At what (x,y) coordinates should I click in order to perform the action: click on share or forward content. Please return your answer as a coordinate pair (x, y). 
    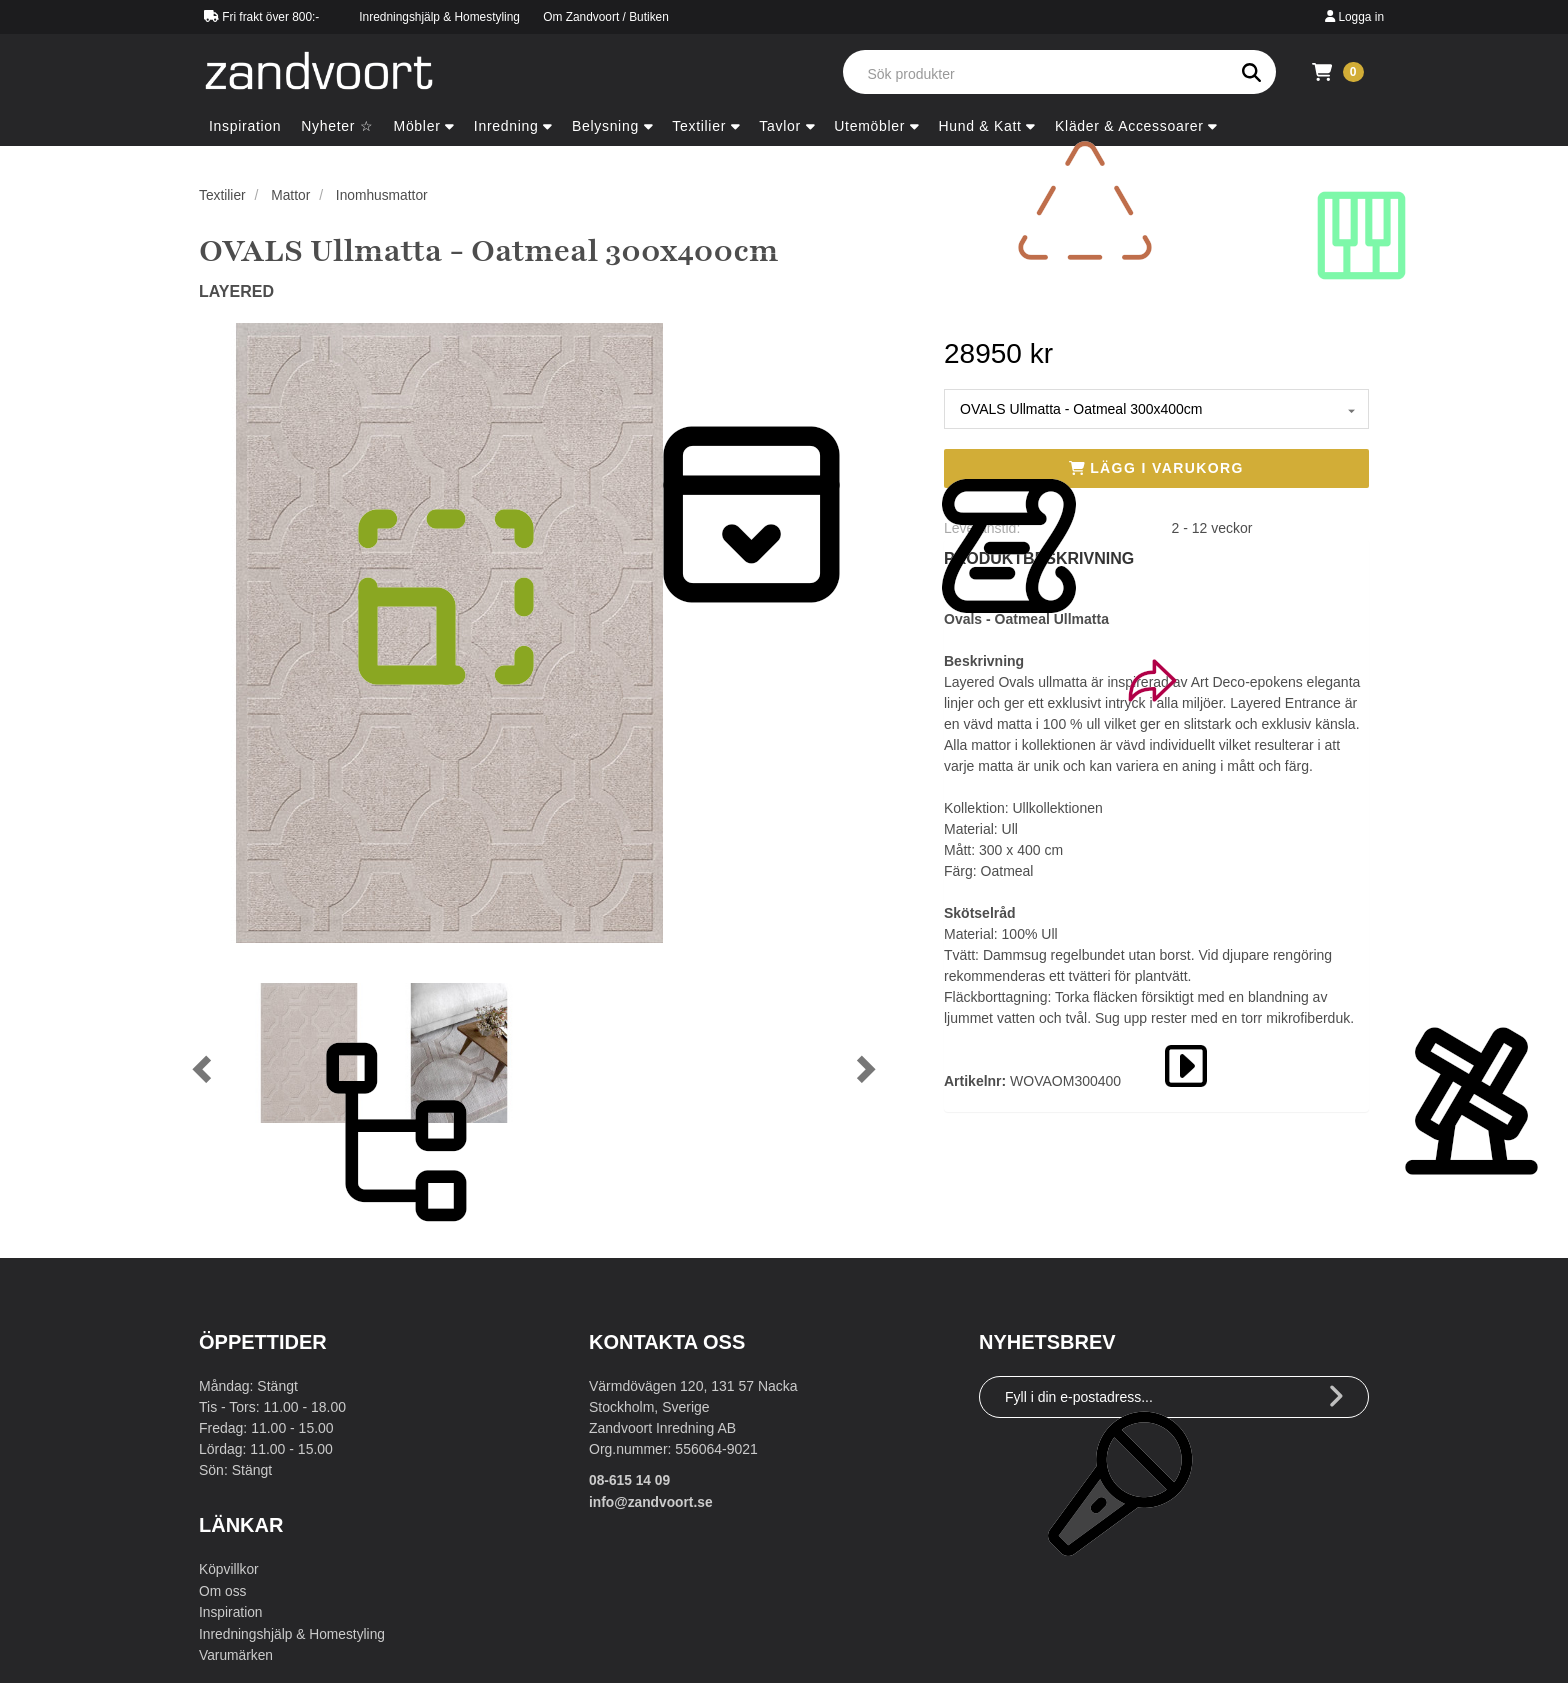
    Looking at the image, I should click on (1152, 680).